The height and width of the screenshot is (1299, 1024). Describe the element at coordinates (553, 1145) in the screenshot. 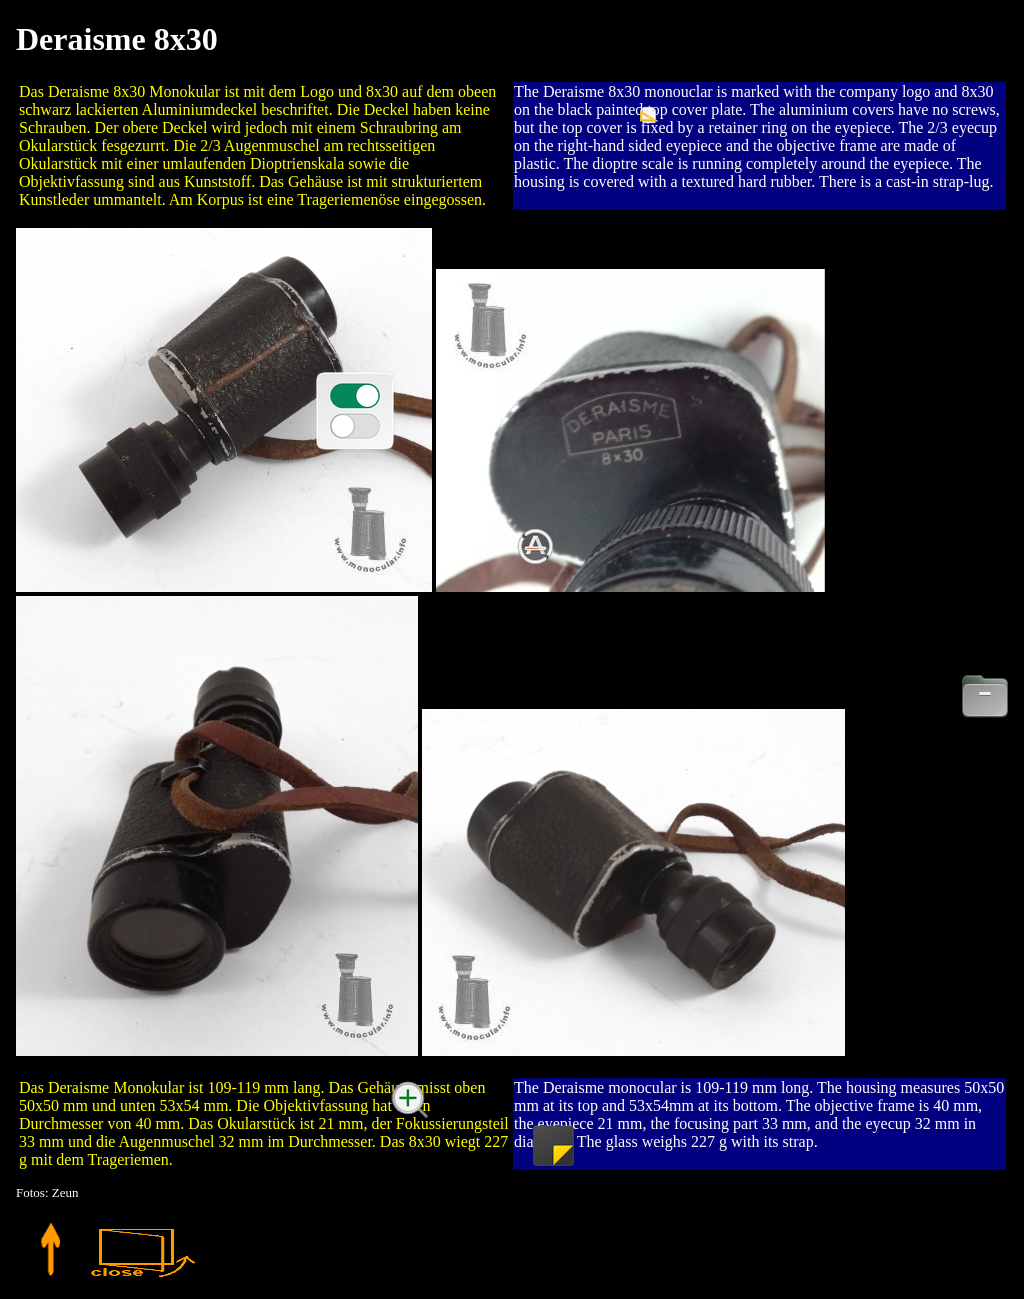

I see `open sticky notes app` at that location.